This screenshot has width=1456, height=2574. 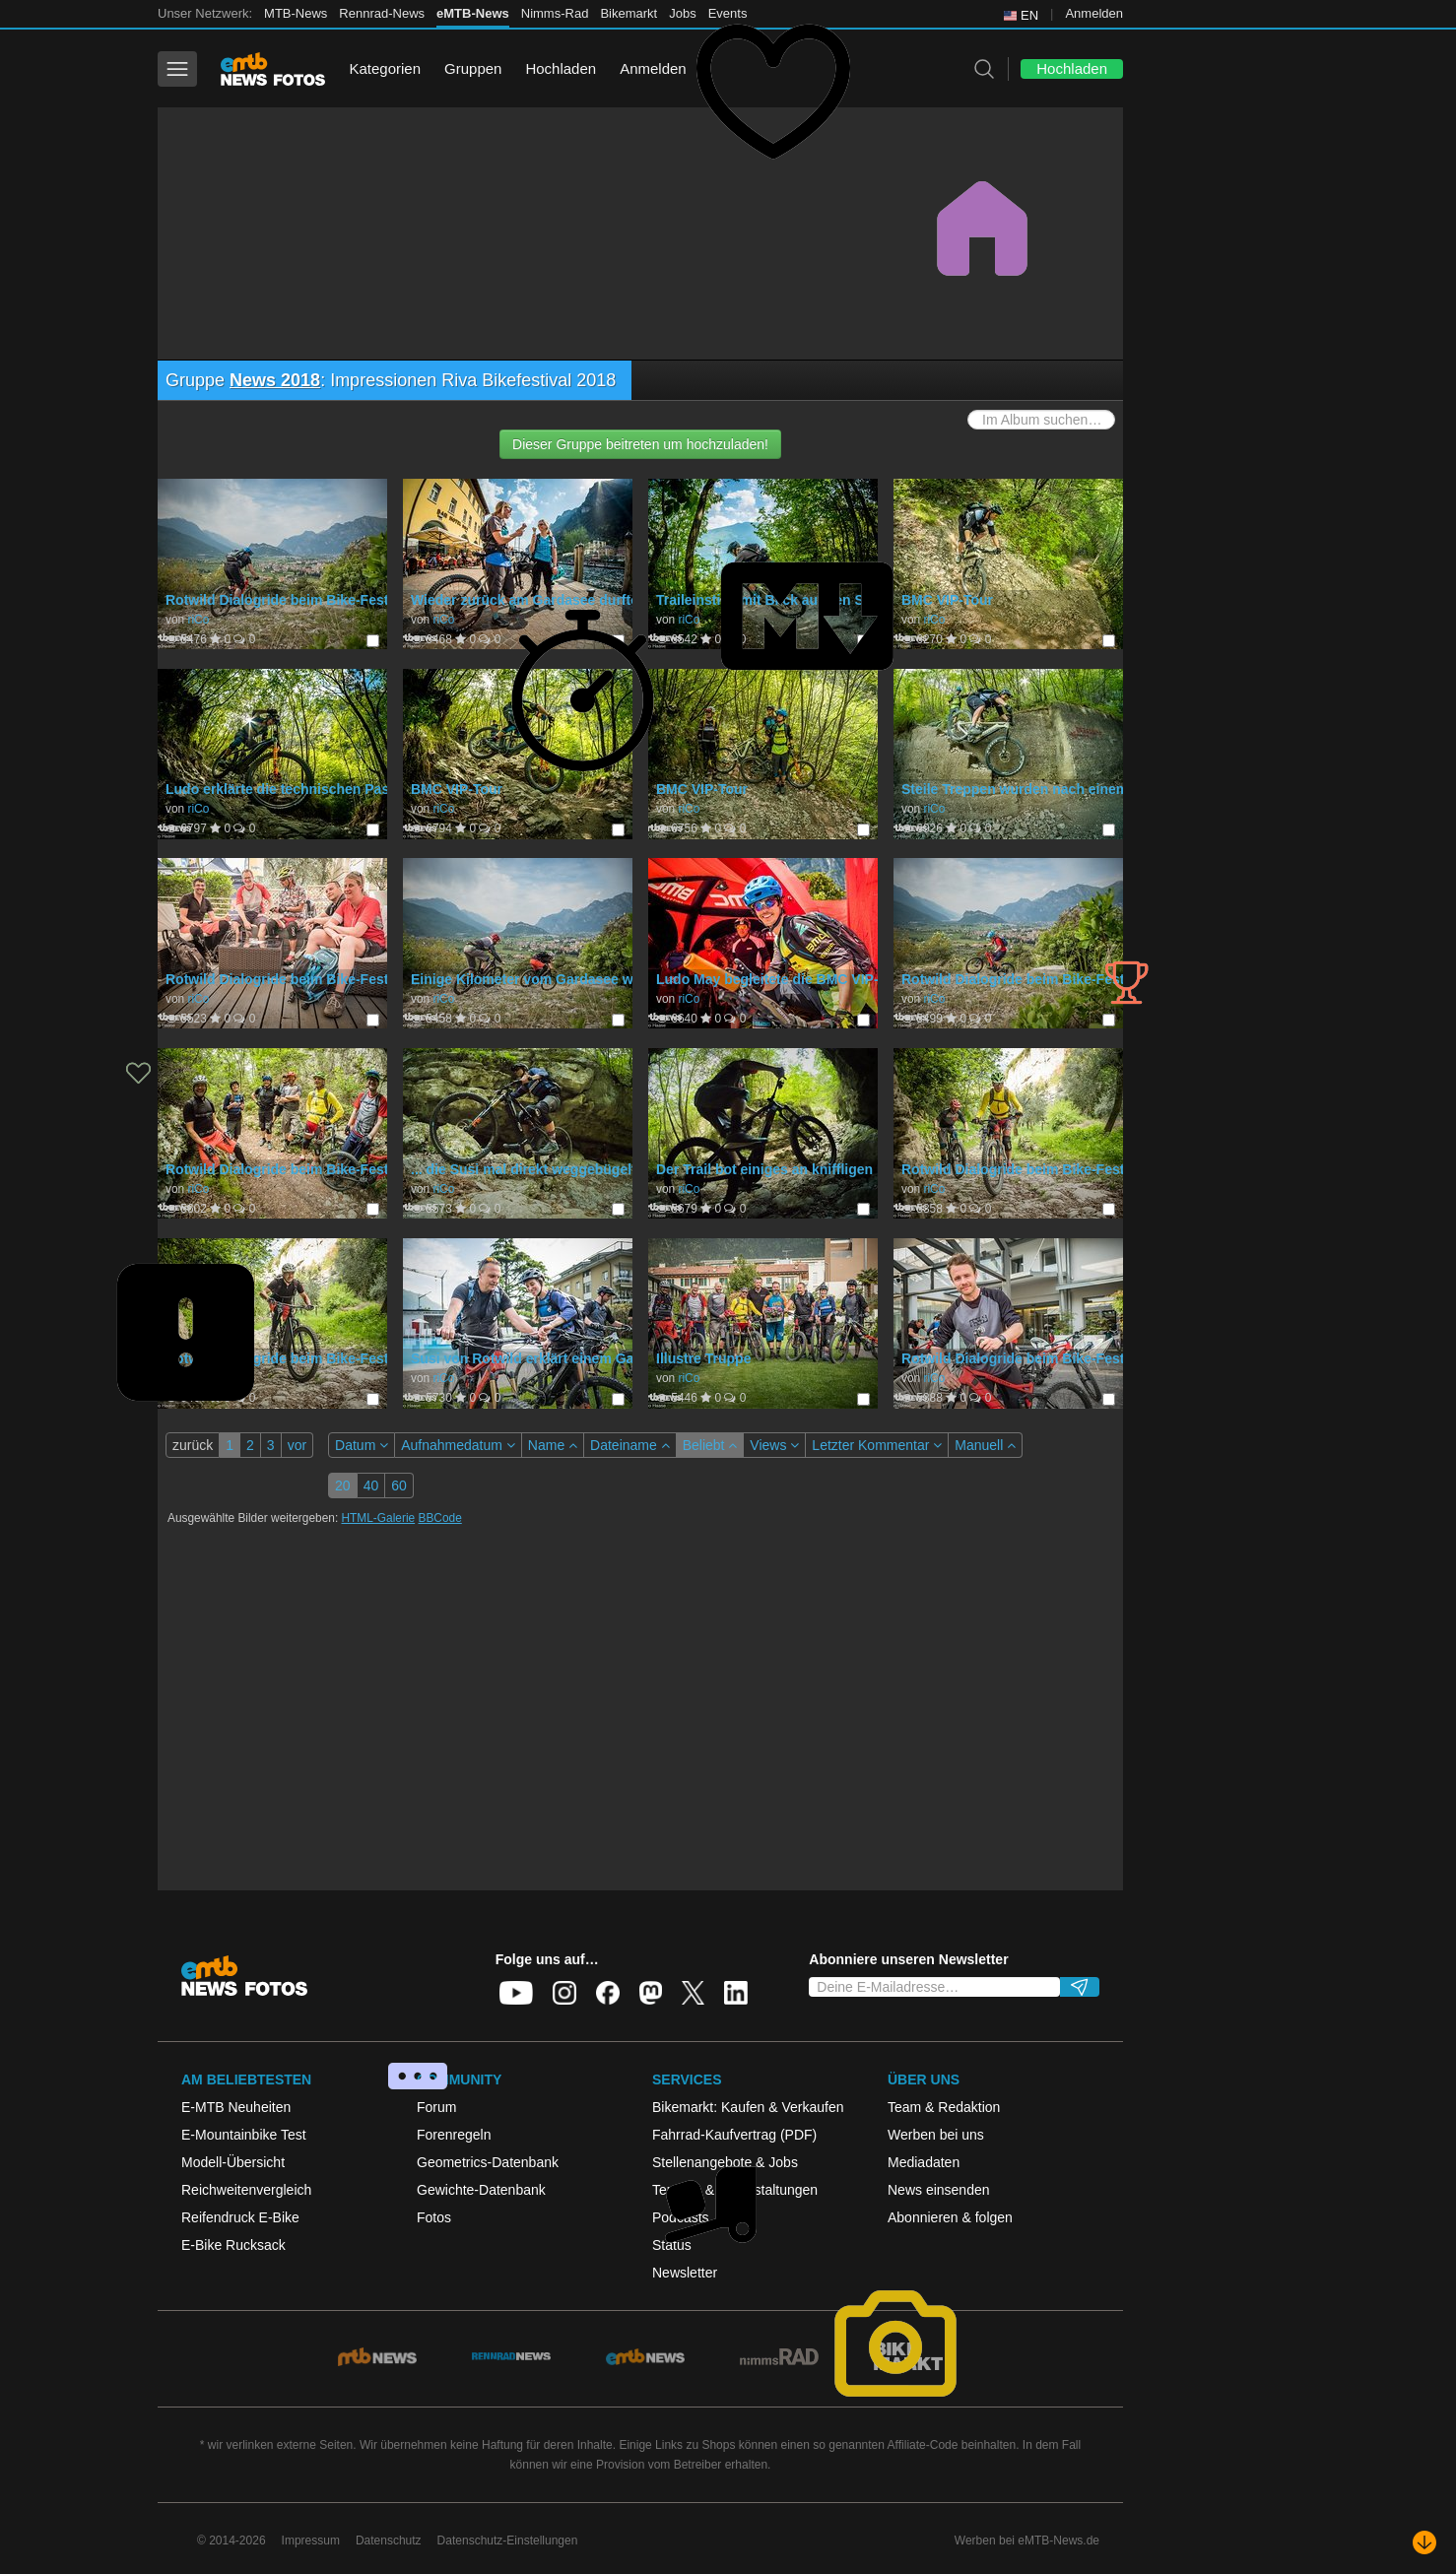 What do you see at coordinates (807, 616) in the screenshot?
I see `format text using markdown` at bounding box center [807, 616].